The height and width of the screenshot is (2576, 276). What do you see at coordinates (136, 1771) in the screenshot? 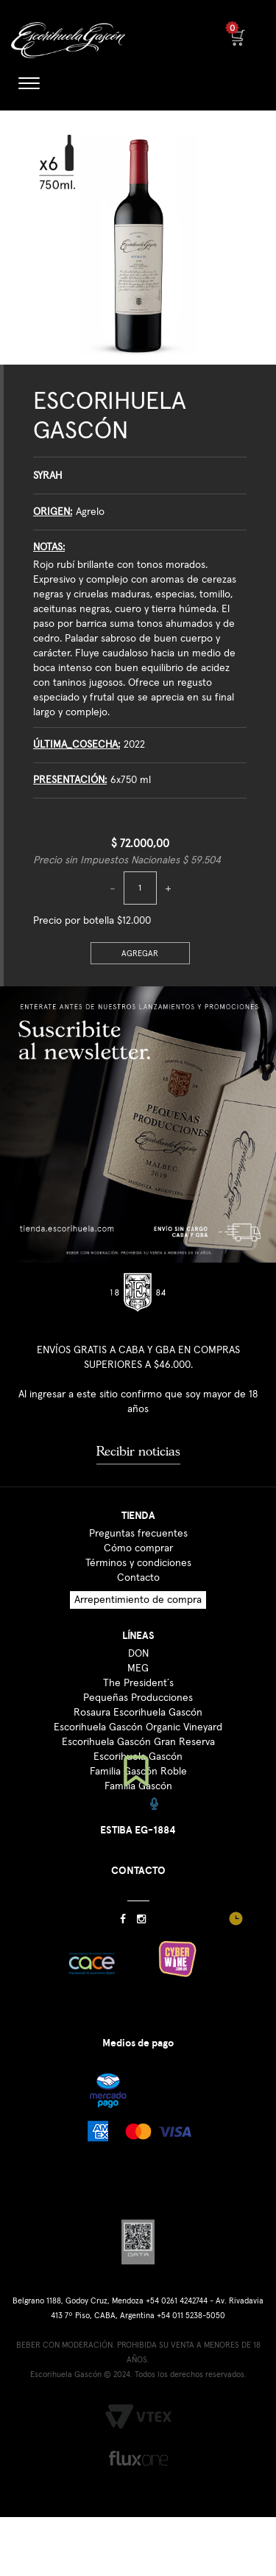
I see `save this item for later` at bounding box center [136, 1771].